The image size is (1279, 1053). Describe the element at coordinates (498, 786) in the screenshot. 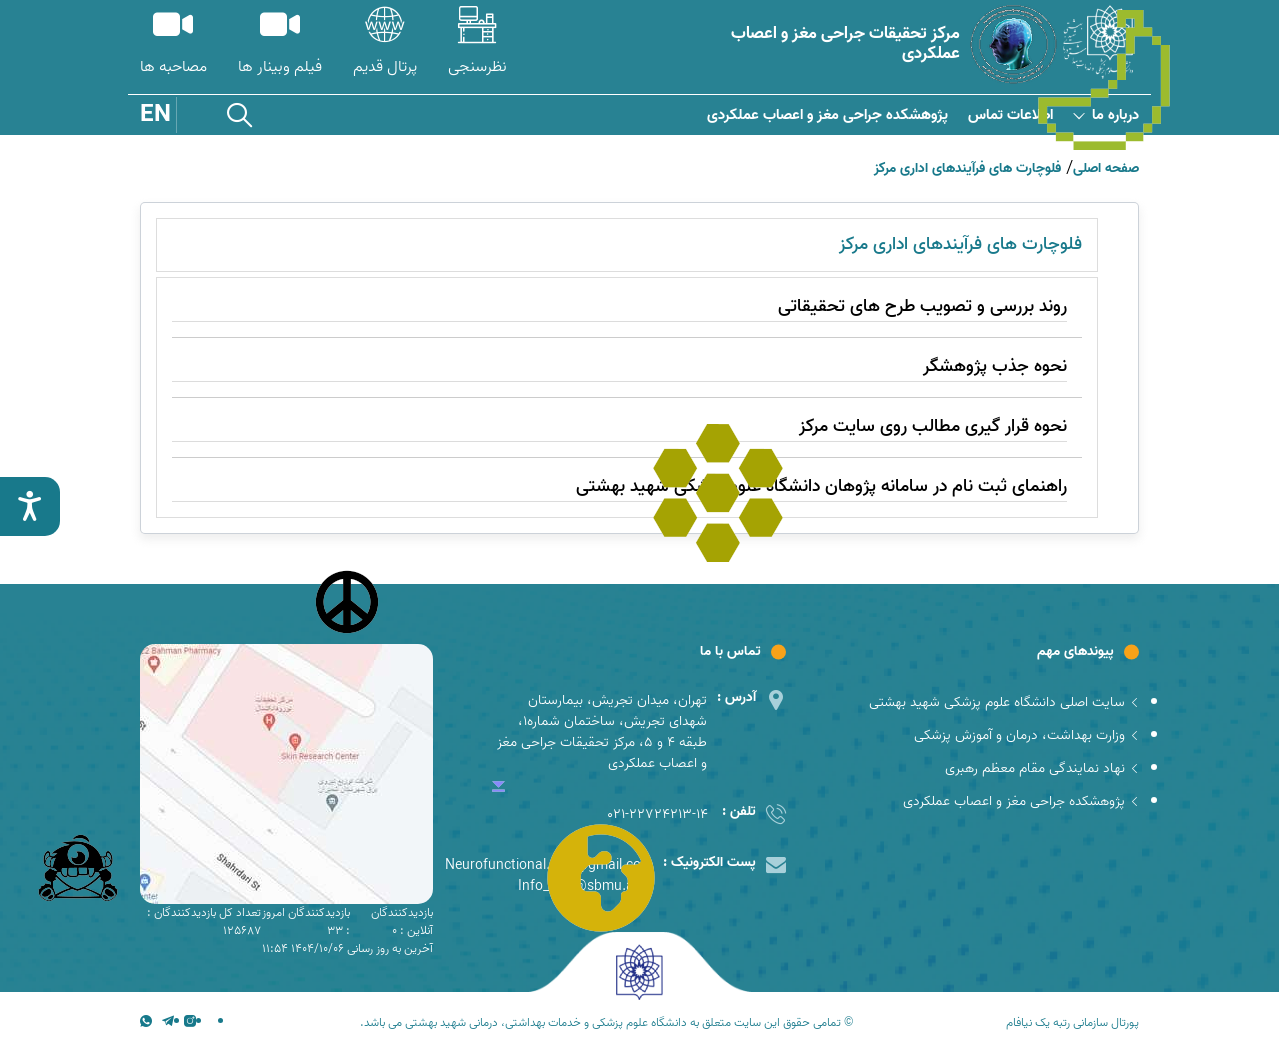

I see `skip to bottom of page or list` at that location.